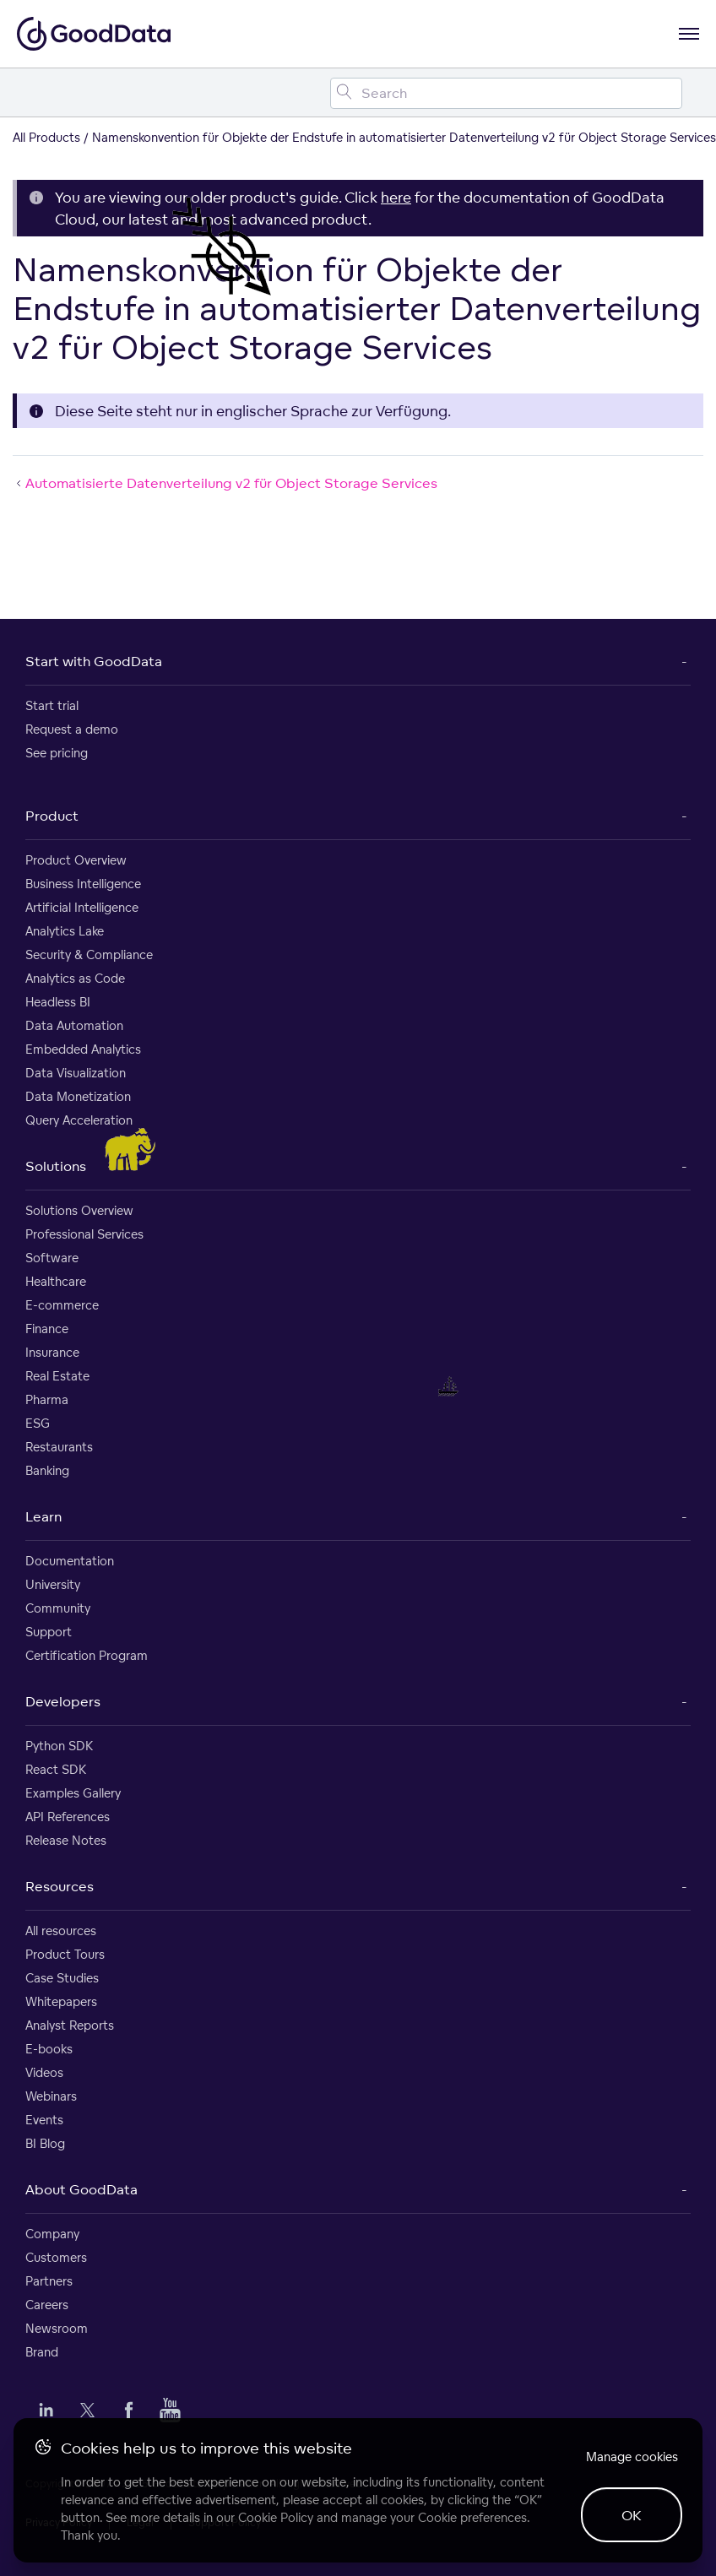 The image size is (716, 2576). Describe the element at coordinates (448, 1386) in the screenshot. I see `select galley ship unit in strategy game` at that location.